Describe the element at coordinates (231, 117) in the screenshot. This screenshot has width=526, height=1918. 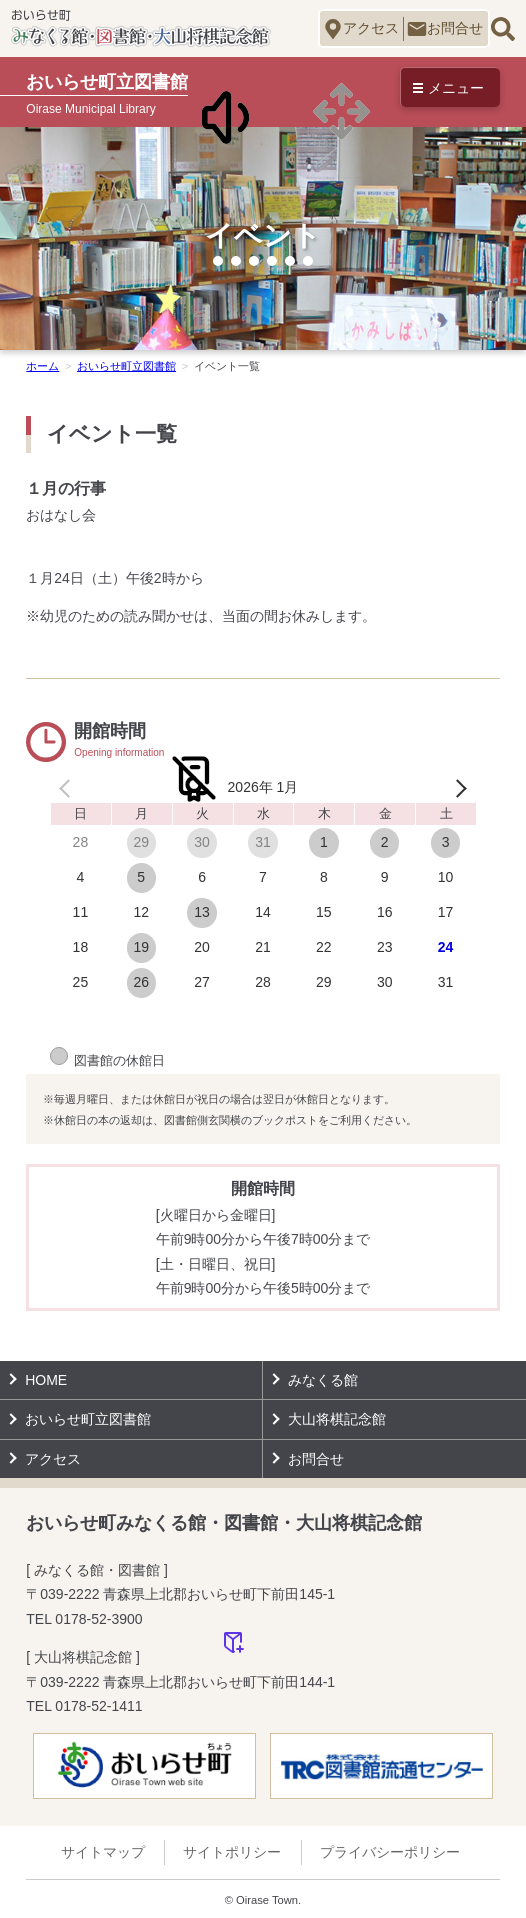
I see `adjust audio volume level` at that location.